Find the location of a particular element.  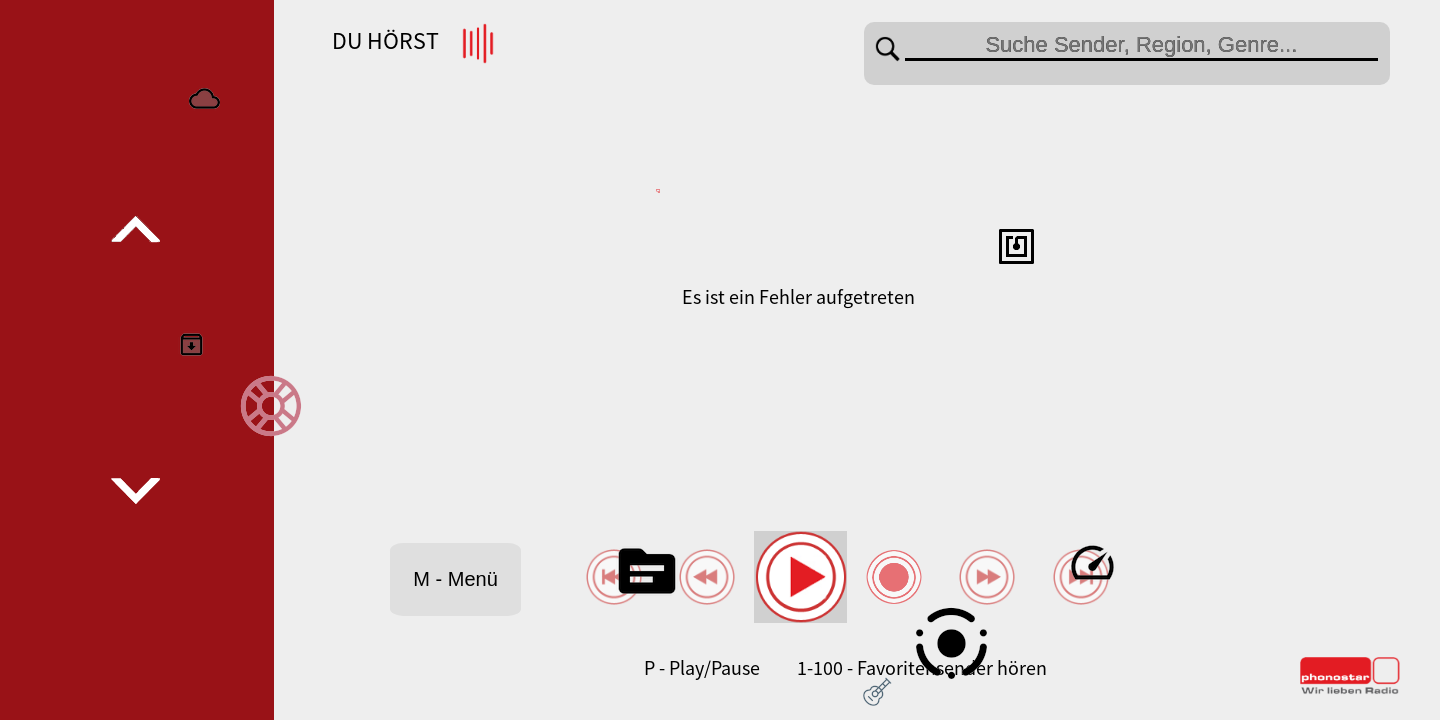

access music or audio settings is located at coordinates (877, 692).